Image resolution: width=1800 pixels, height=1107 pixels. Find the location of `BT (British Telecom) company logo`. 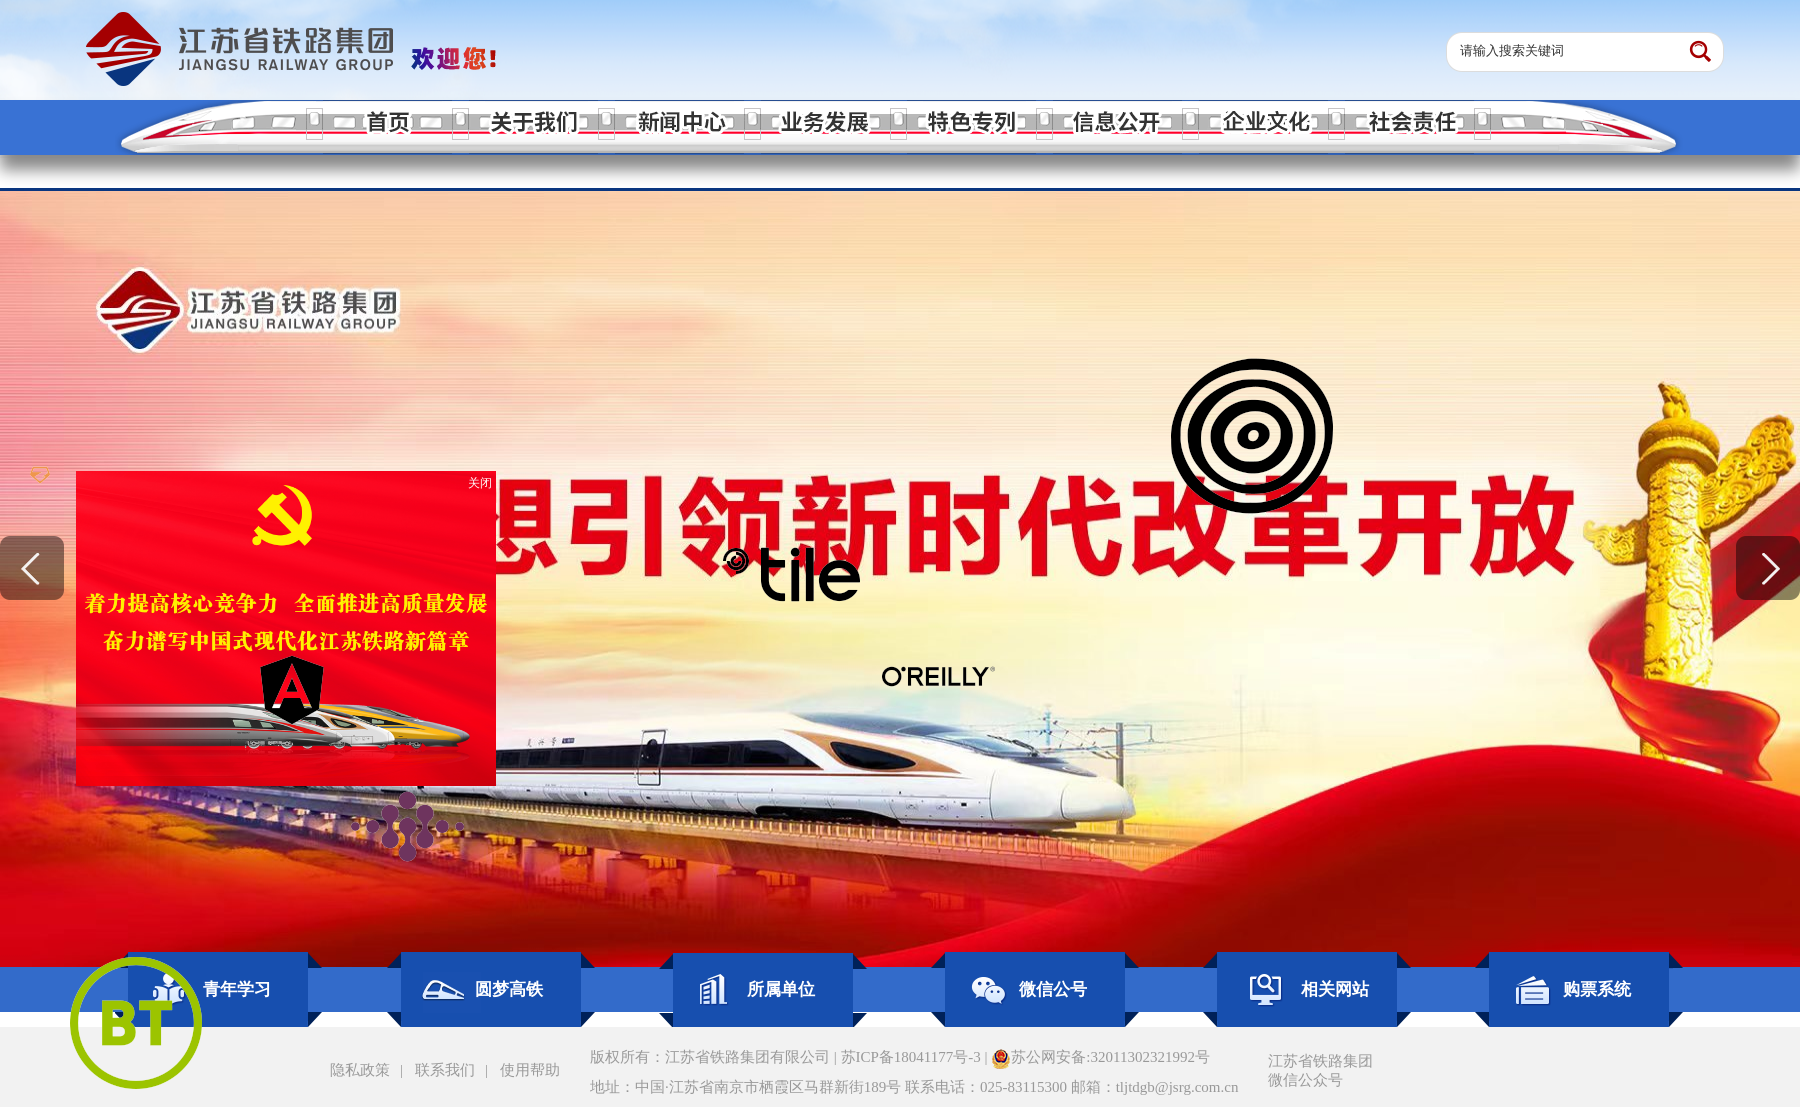

BT (British Telecom) company logo is located at coordinates (136, 1023).